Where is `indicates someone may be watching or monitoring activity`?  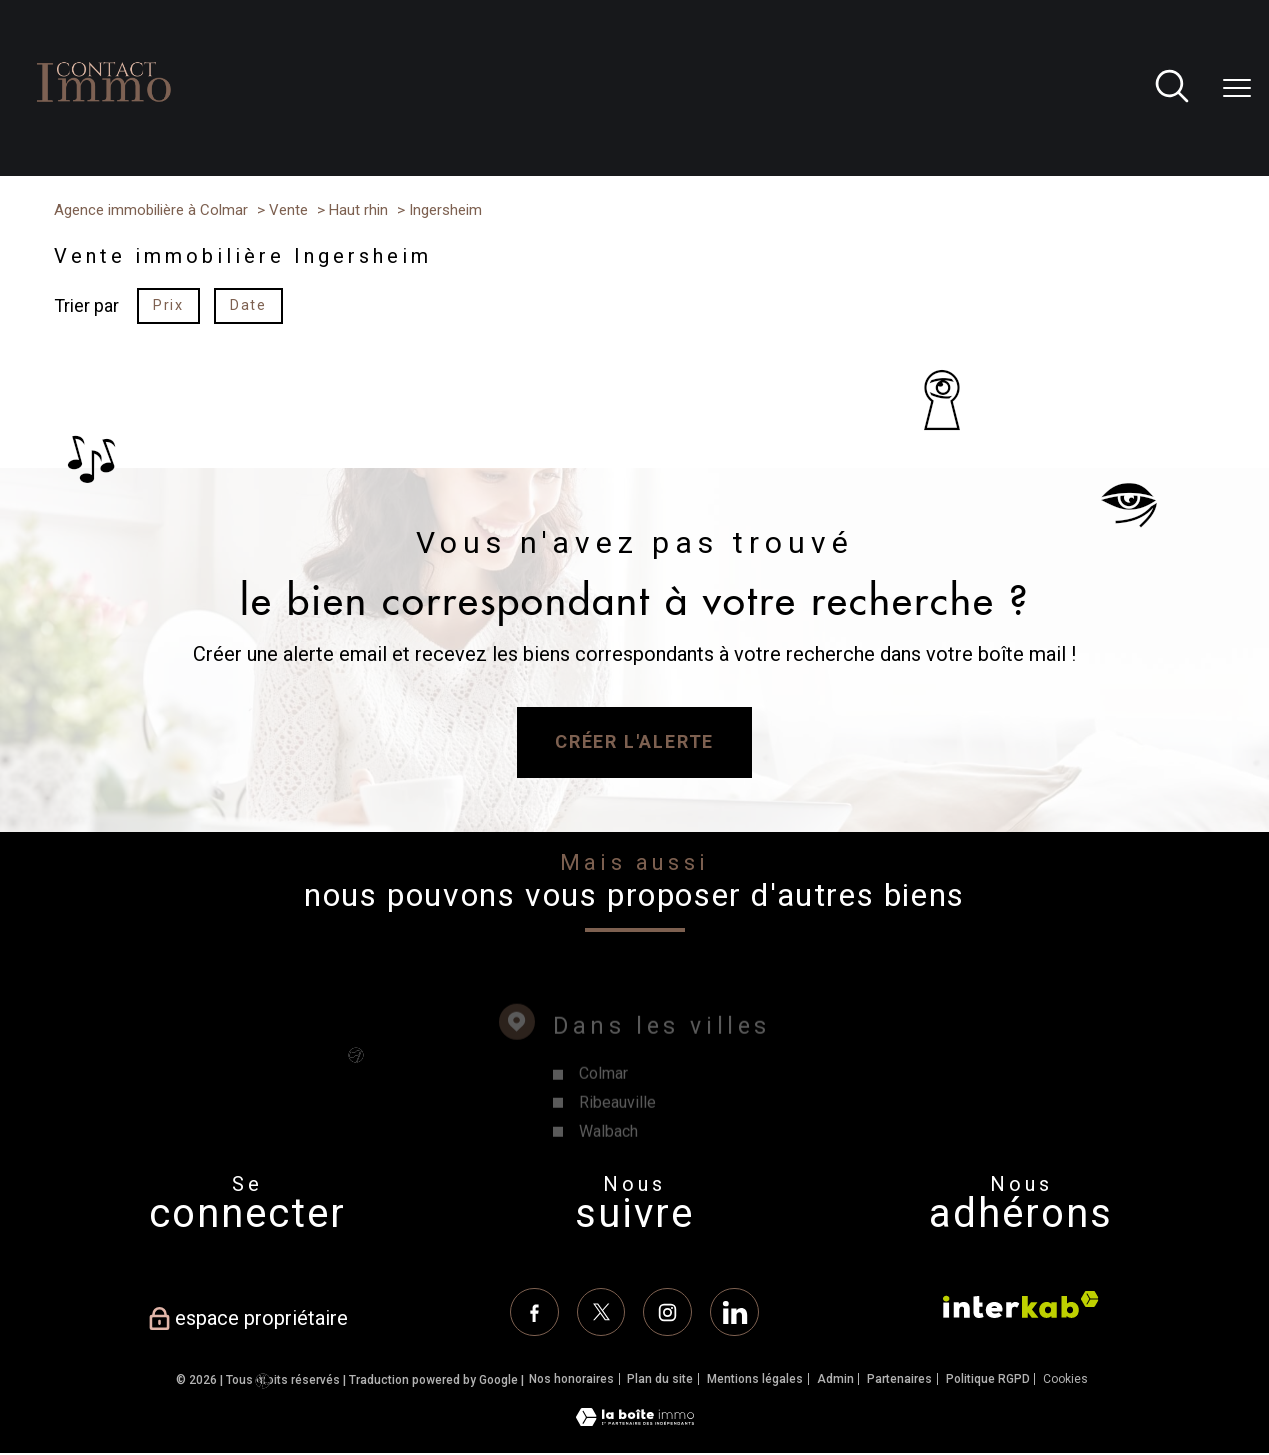
indicates someone may be watching or monitoring activity is located at coordinates (942, 400).